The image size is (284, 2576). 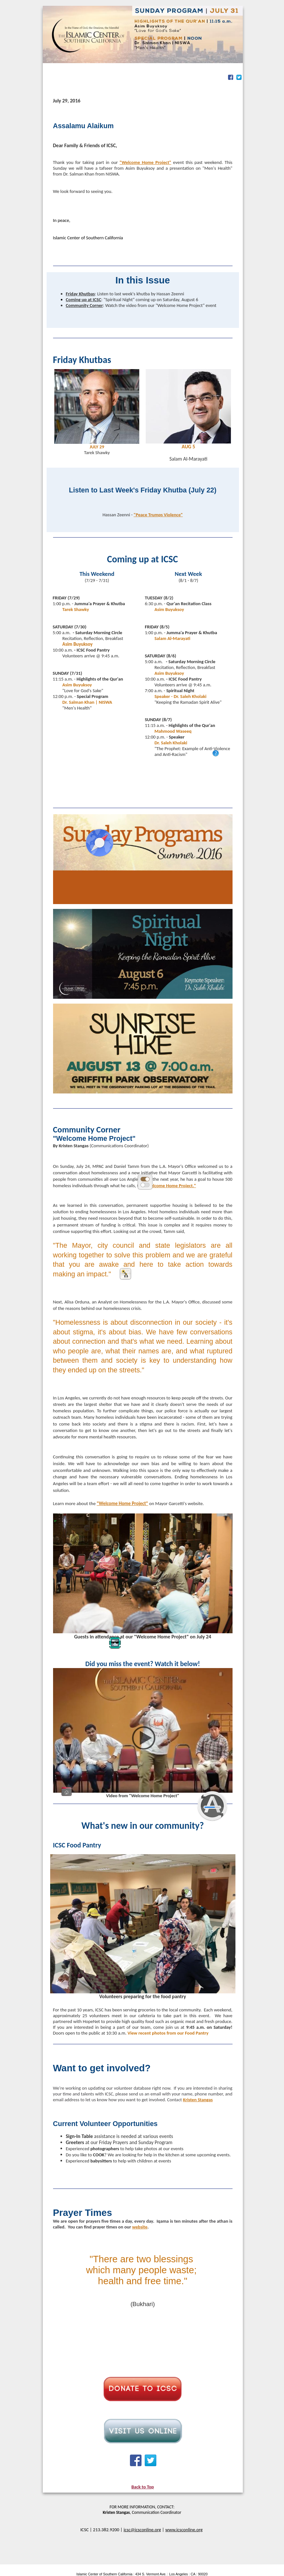 I want to click on open help center or documentation, so click(x=215, y=753).